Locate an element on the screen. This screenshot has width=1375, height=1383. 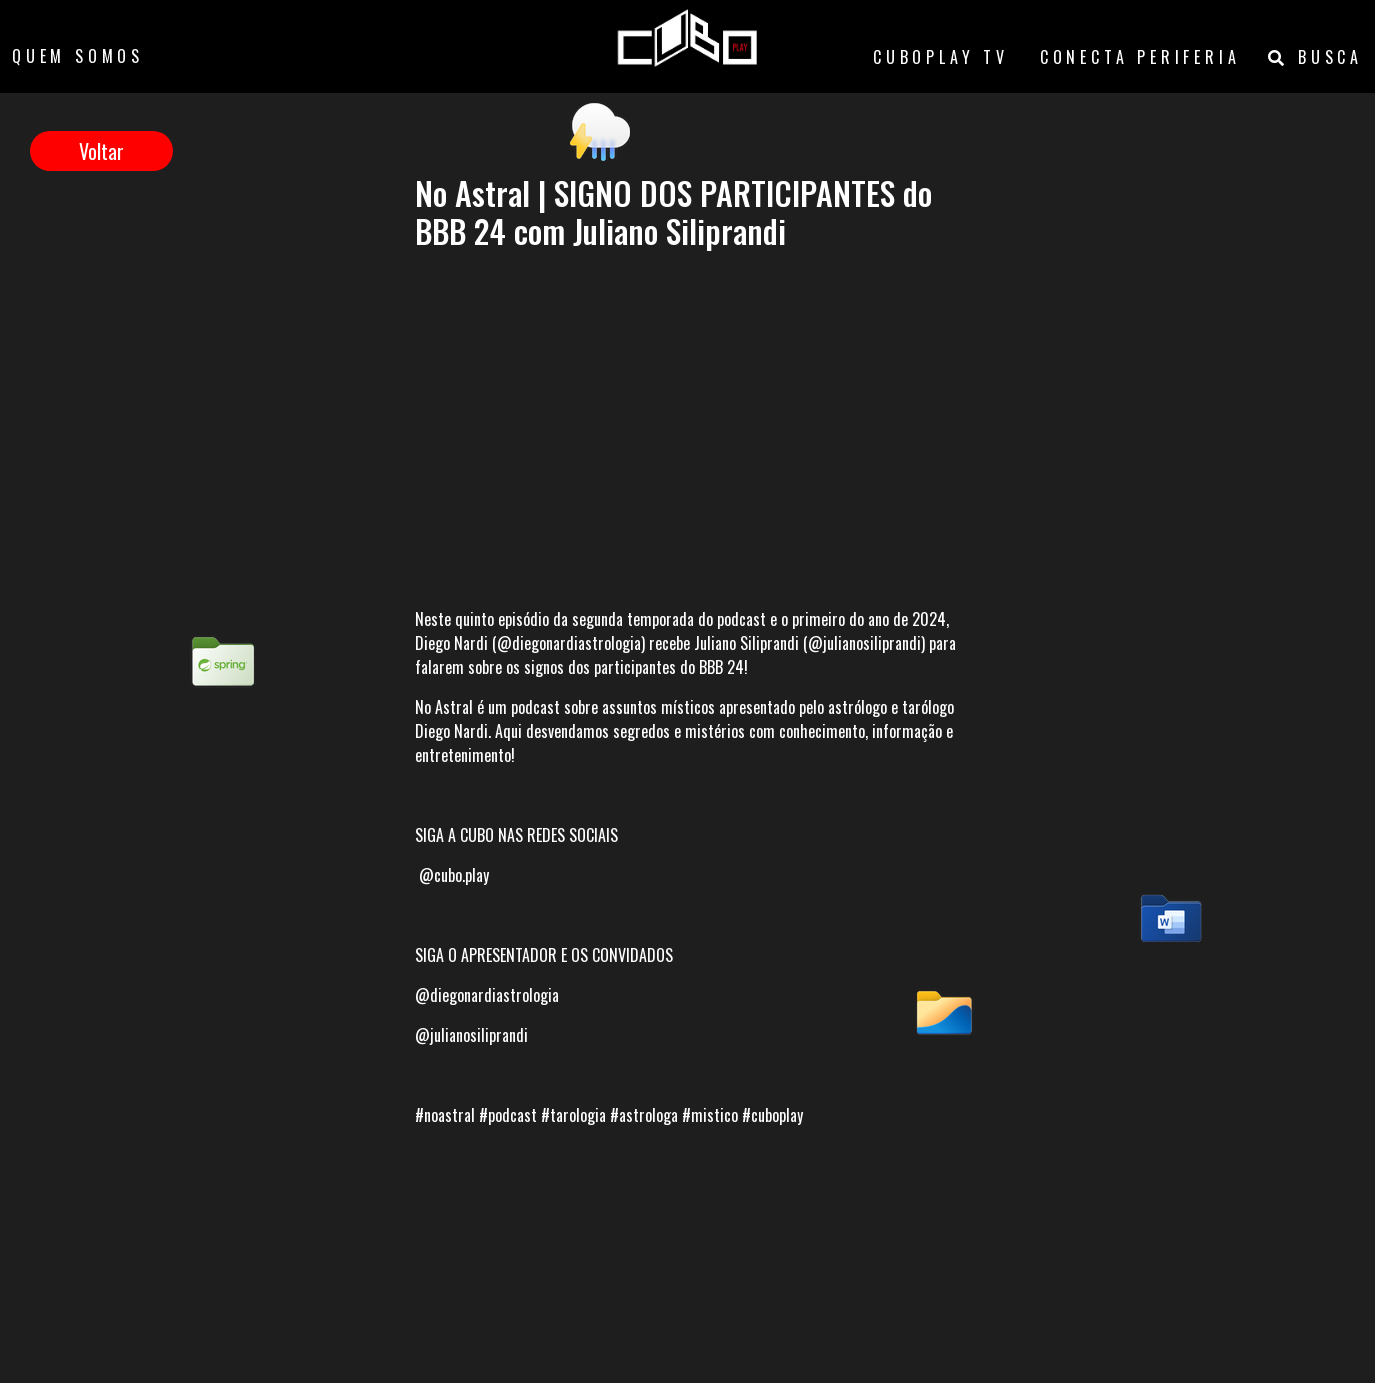
open your files folder is located at coordinates (944, 1014).